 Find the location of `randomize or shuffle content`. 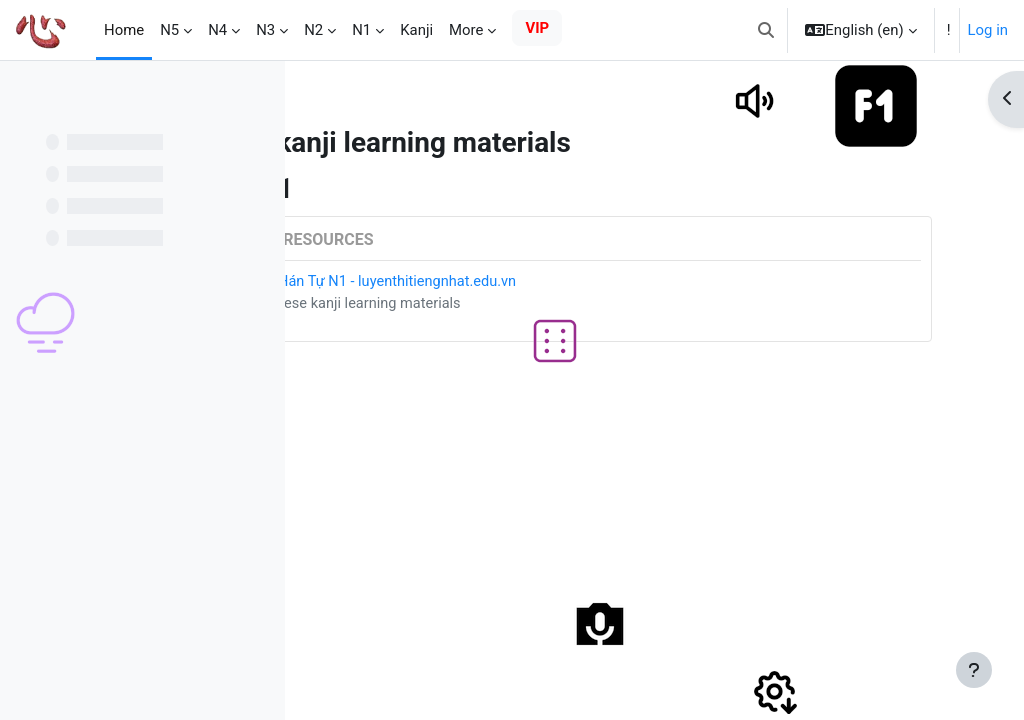

randomize or shuffle content is located at coordinates (555, 341).